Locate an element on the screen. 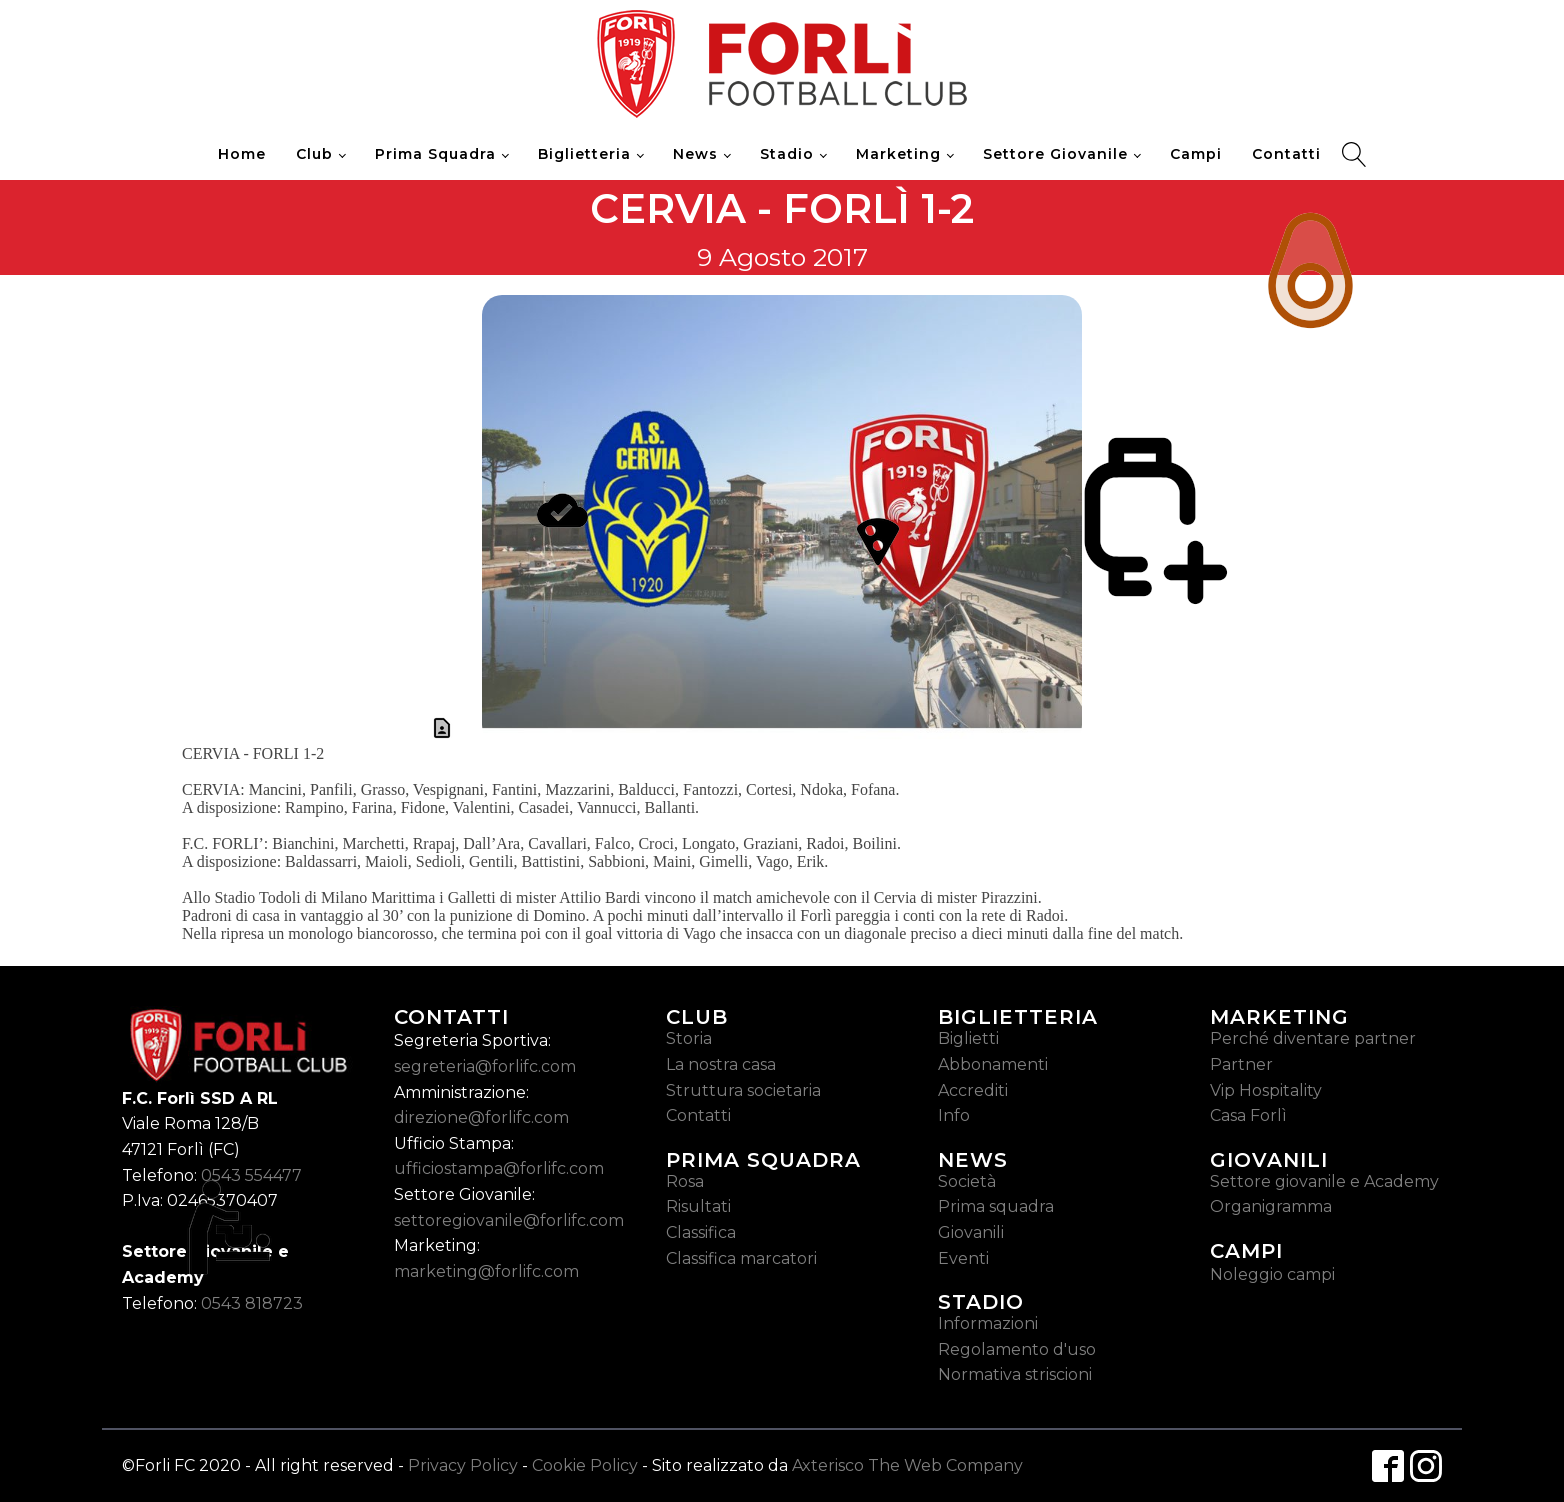  indicates baby changing station nearby is located at coordinates (229, 1229).